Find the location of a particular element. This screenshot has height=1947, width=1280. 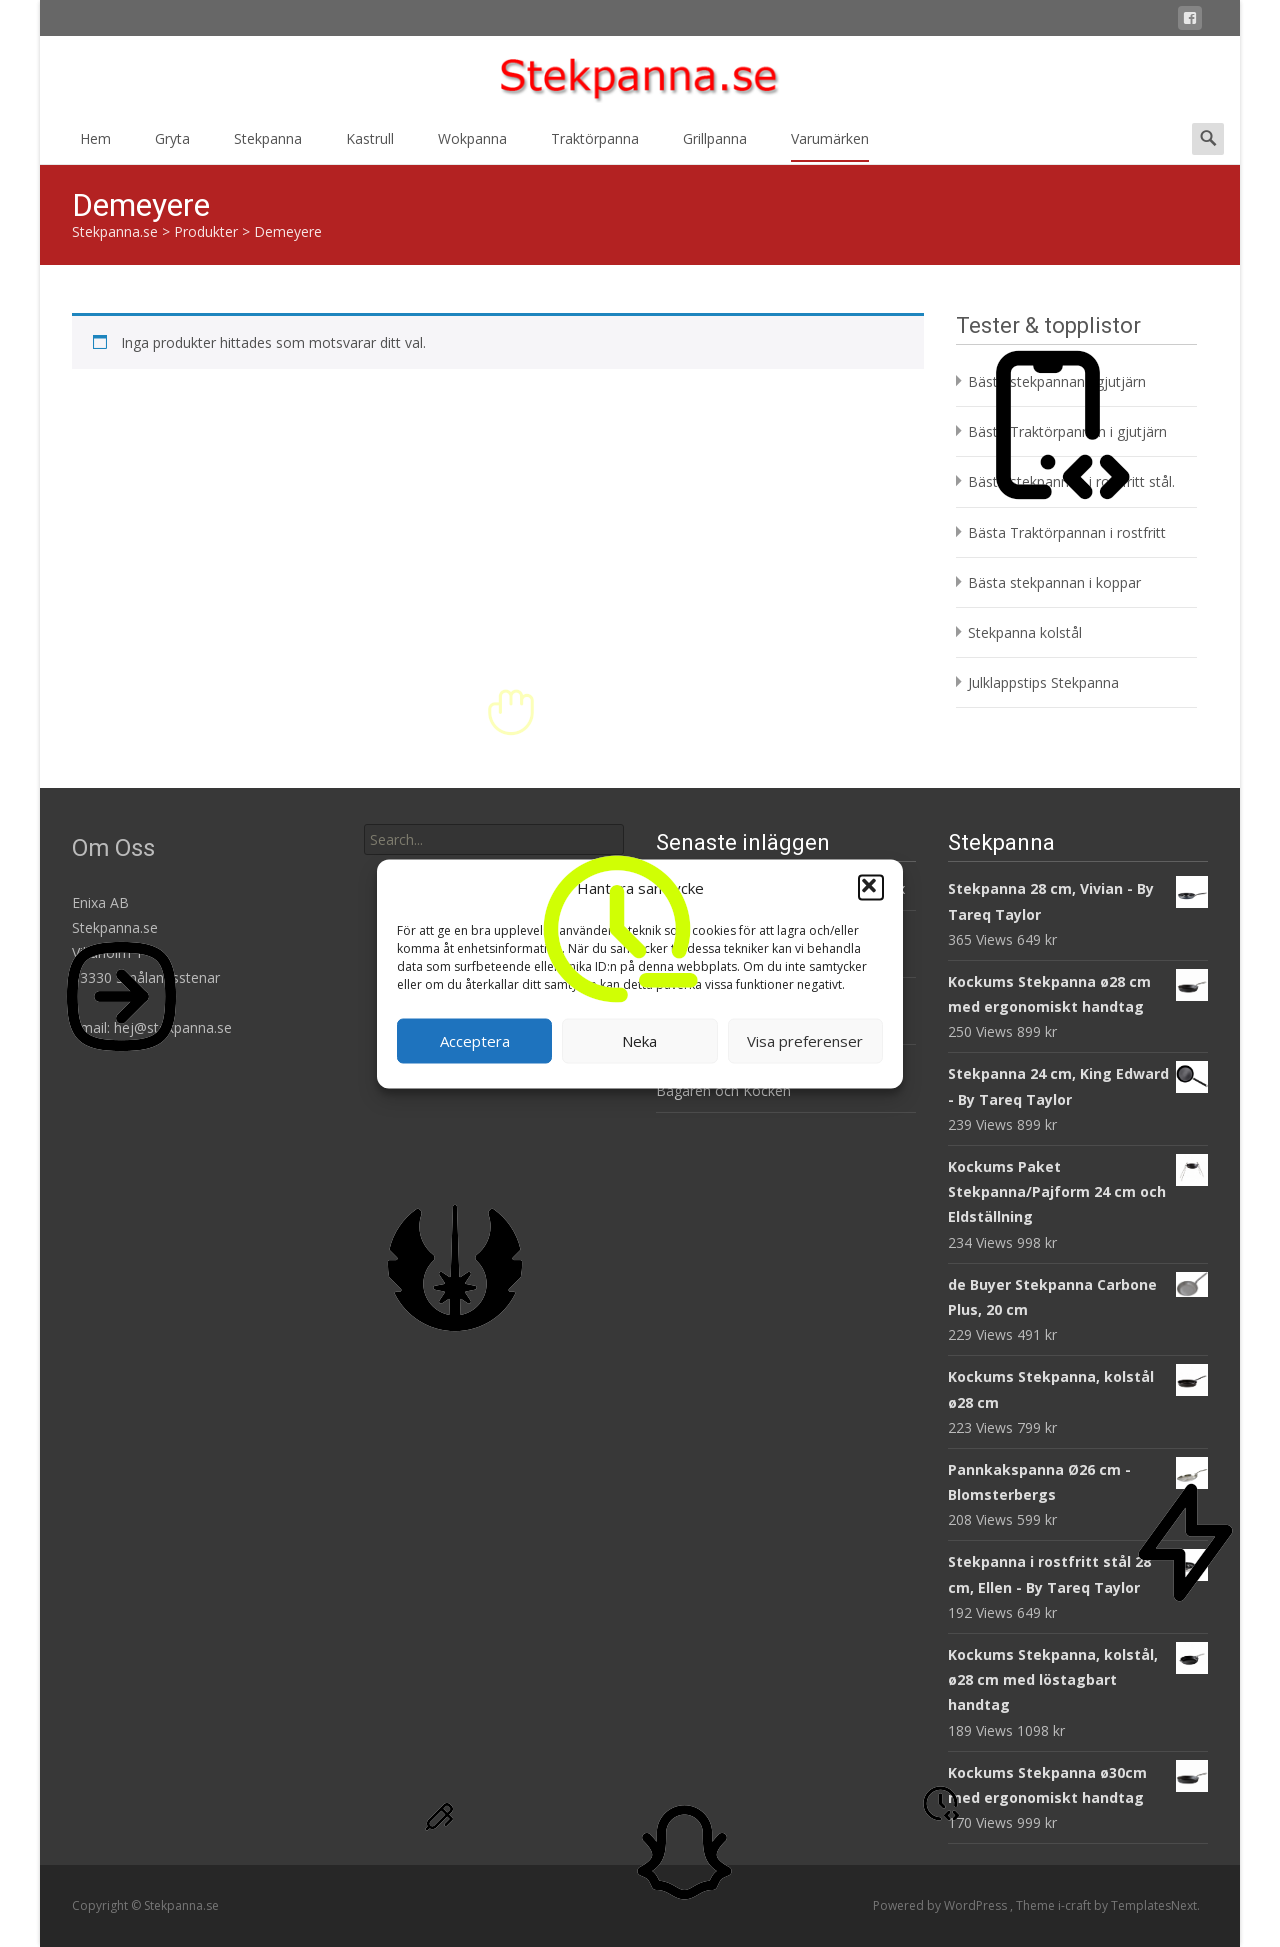

access mobile development tools is located at coordinates (1048, 425).